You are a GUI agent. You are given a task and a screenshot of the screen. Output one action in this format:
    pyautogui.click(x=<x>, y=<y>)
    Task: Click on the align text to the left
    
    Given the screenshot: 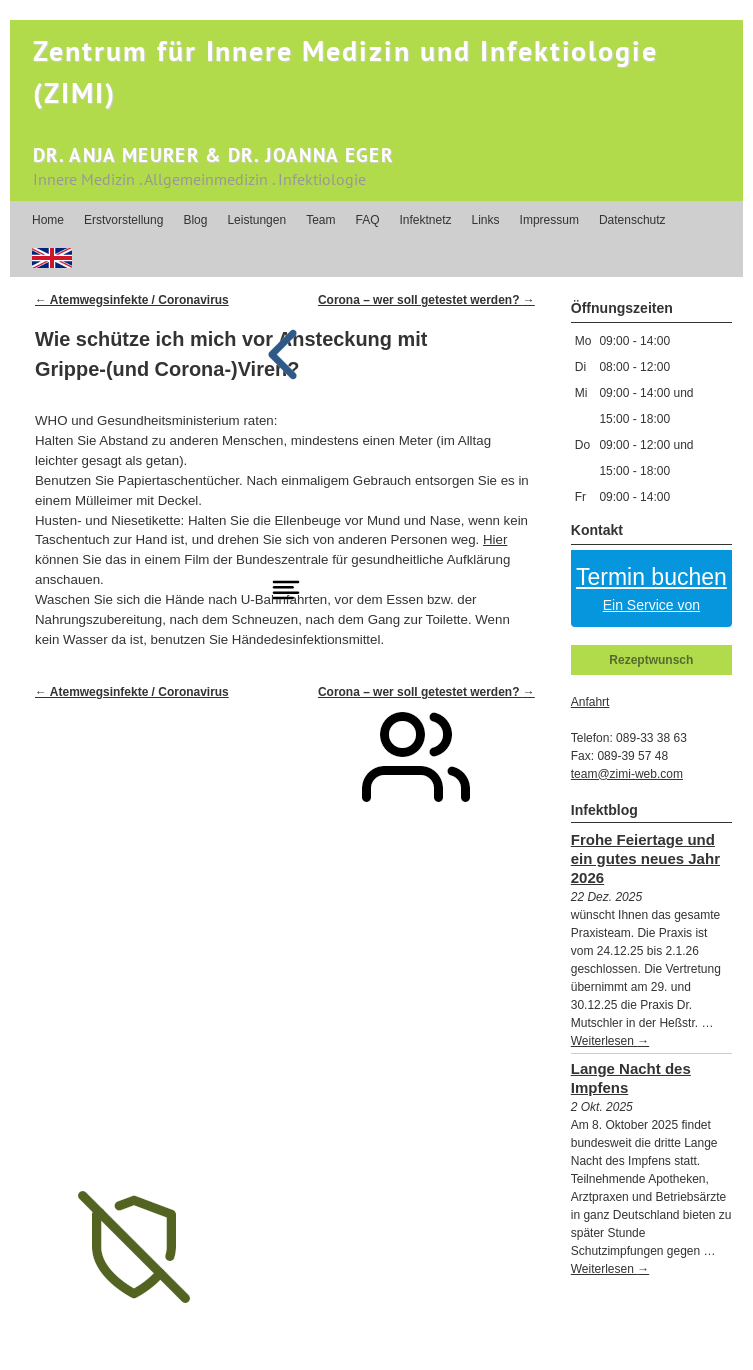 What is the action you would take?
    pyautogui.click(x=286, y=590)
    